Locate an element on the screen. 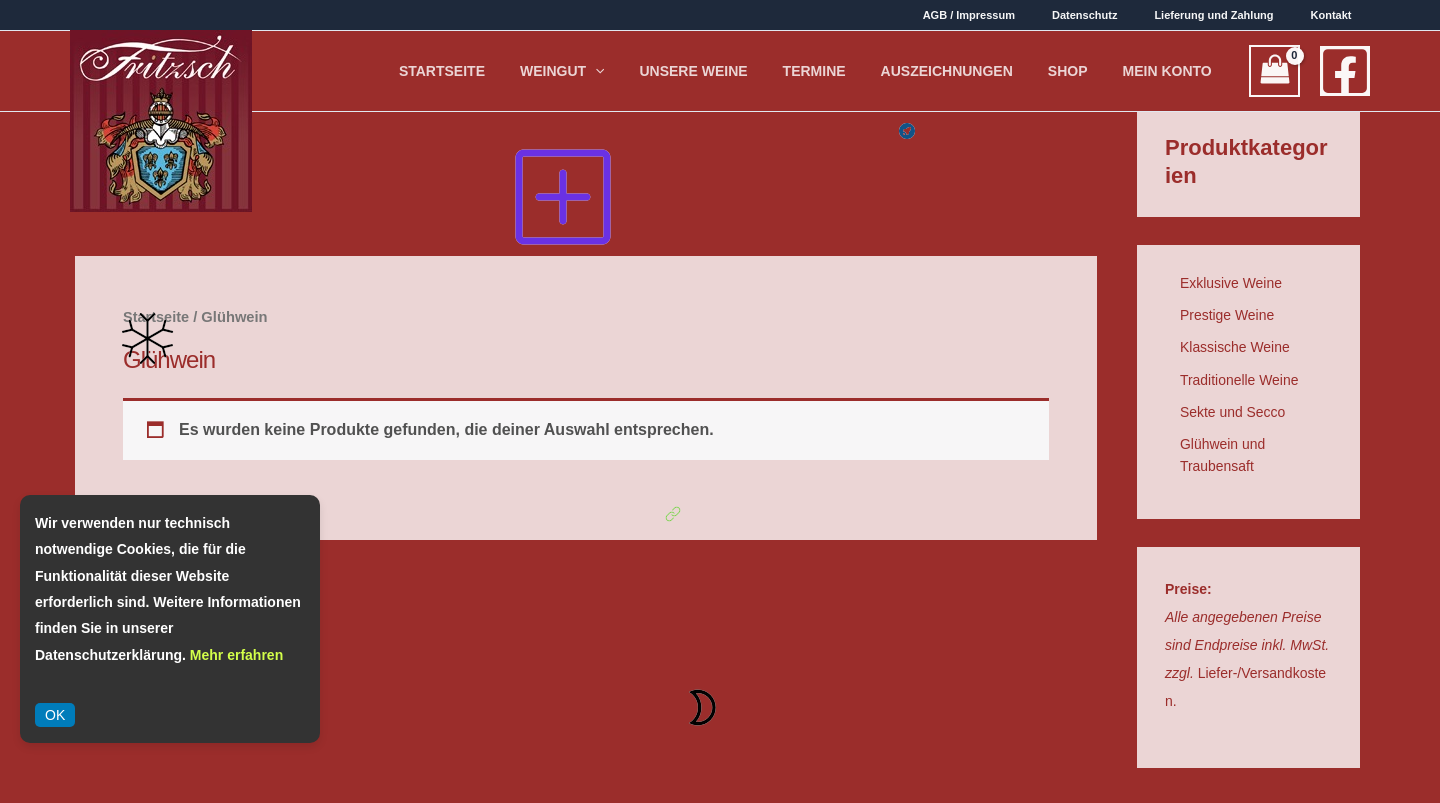 The width and height of the screenshot is (1440, 803). boost or promote a post in your feed is located at coordinates (907, 131).